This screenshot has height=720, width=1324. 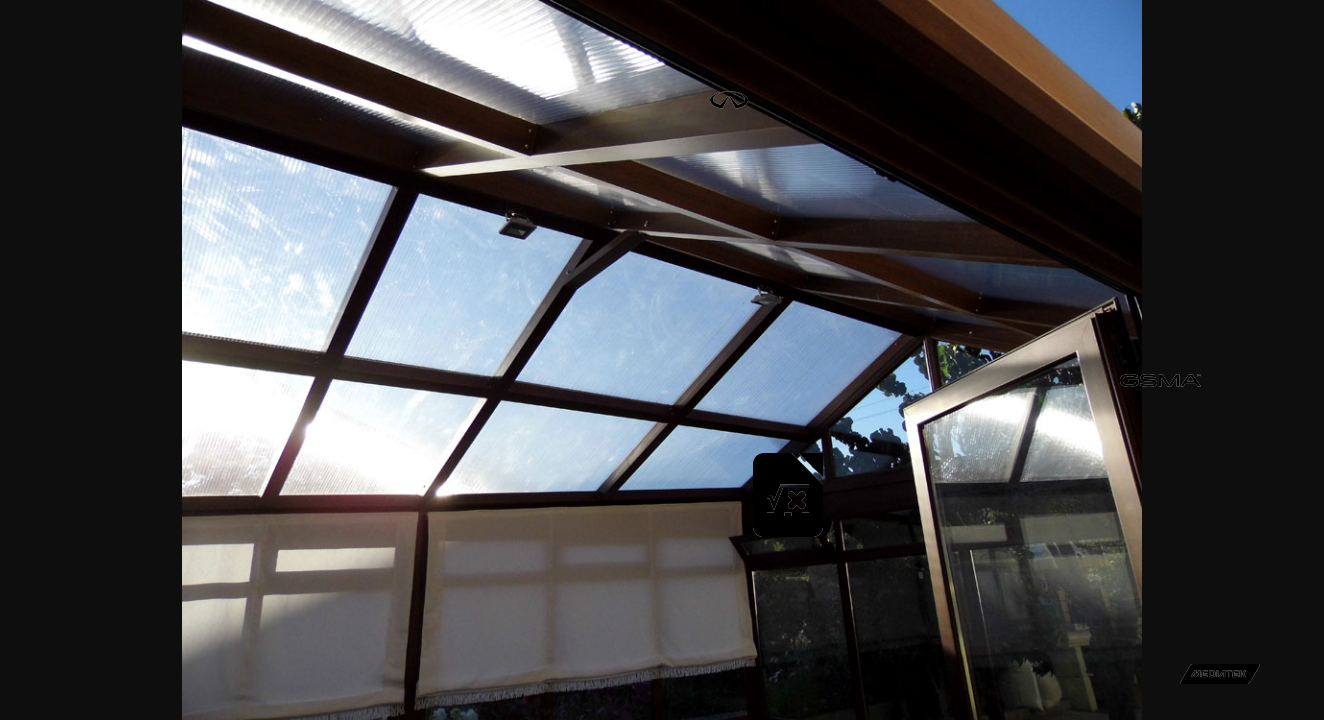 I want to click on open LibreOffice Math application, so click(x=788, y=495).